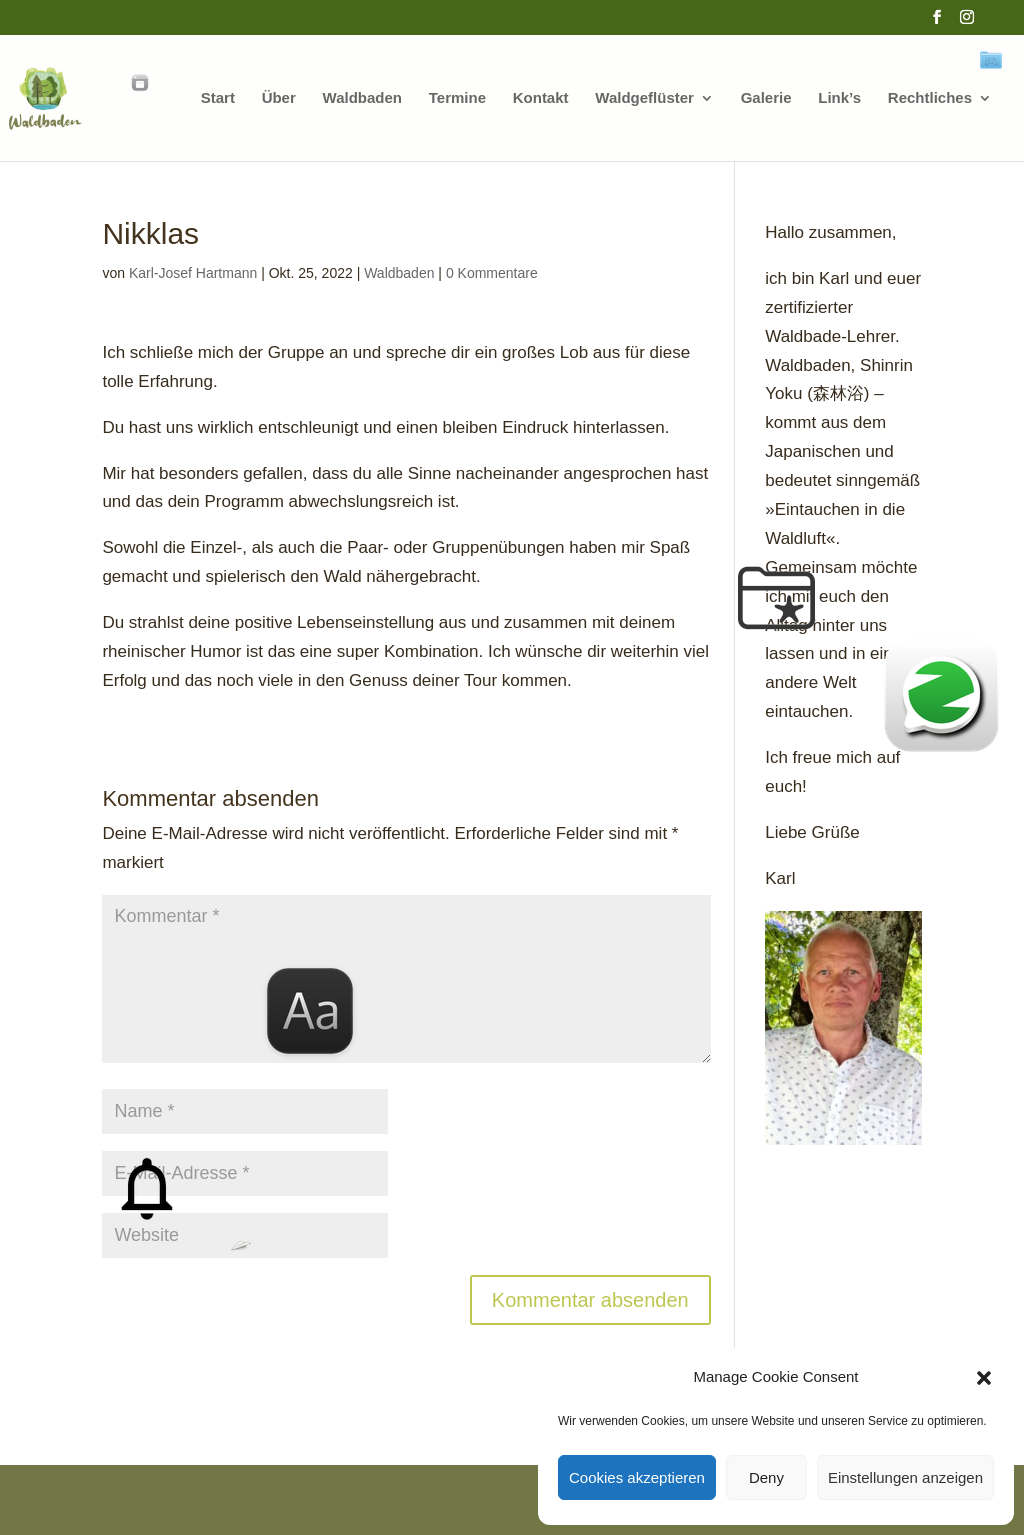 The image size is (1024, 1535). What do you see at coordinates (310, 1011) in the screenshot?
I see `open font management settings` at bounding box center [310, 1011].